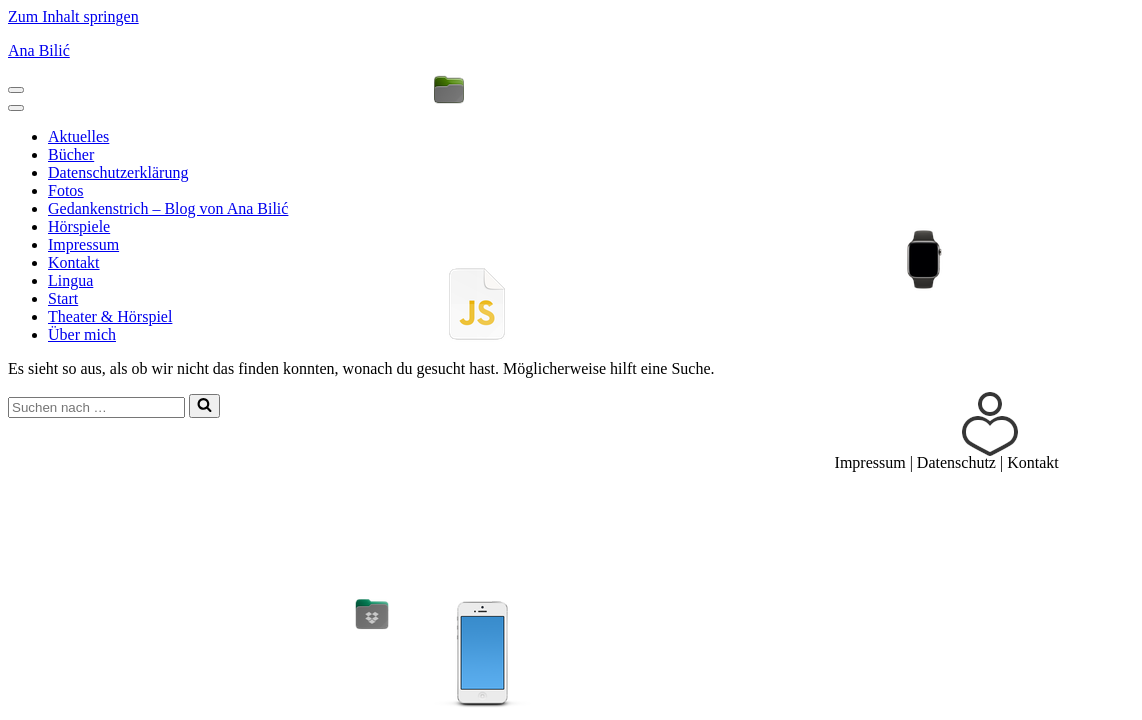 This screenshot has height=720, width=1142. I want to click on connect or sync an iPhone device, so click(482, 654).